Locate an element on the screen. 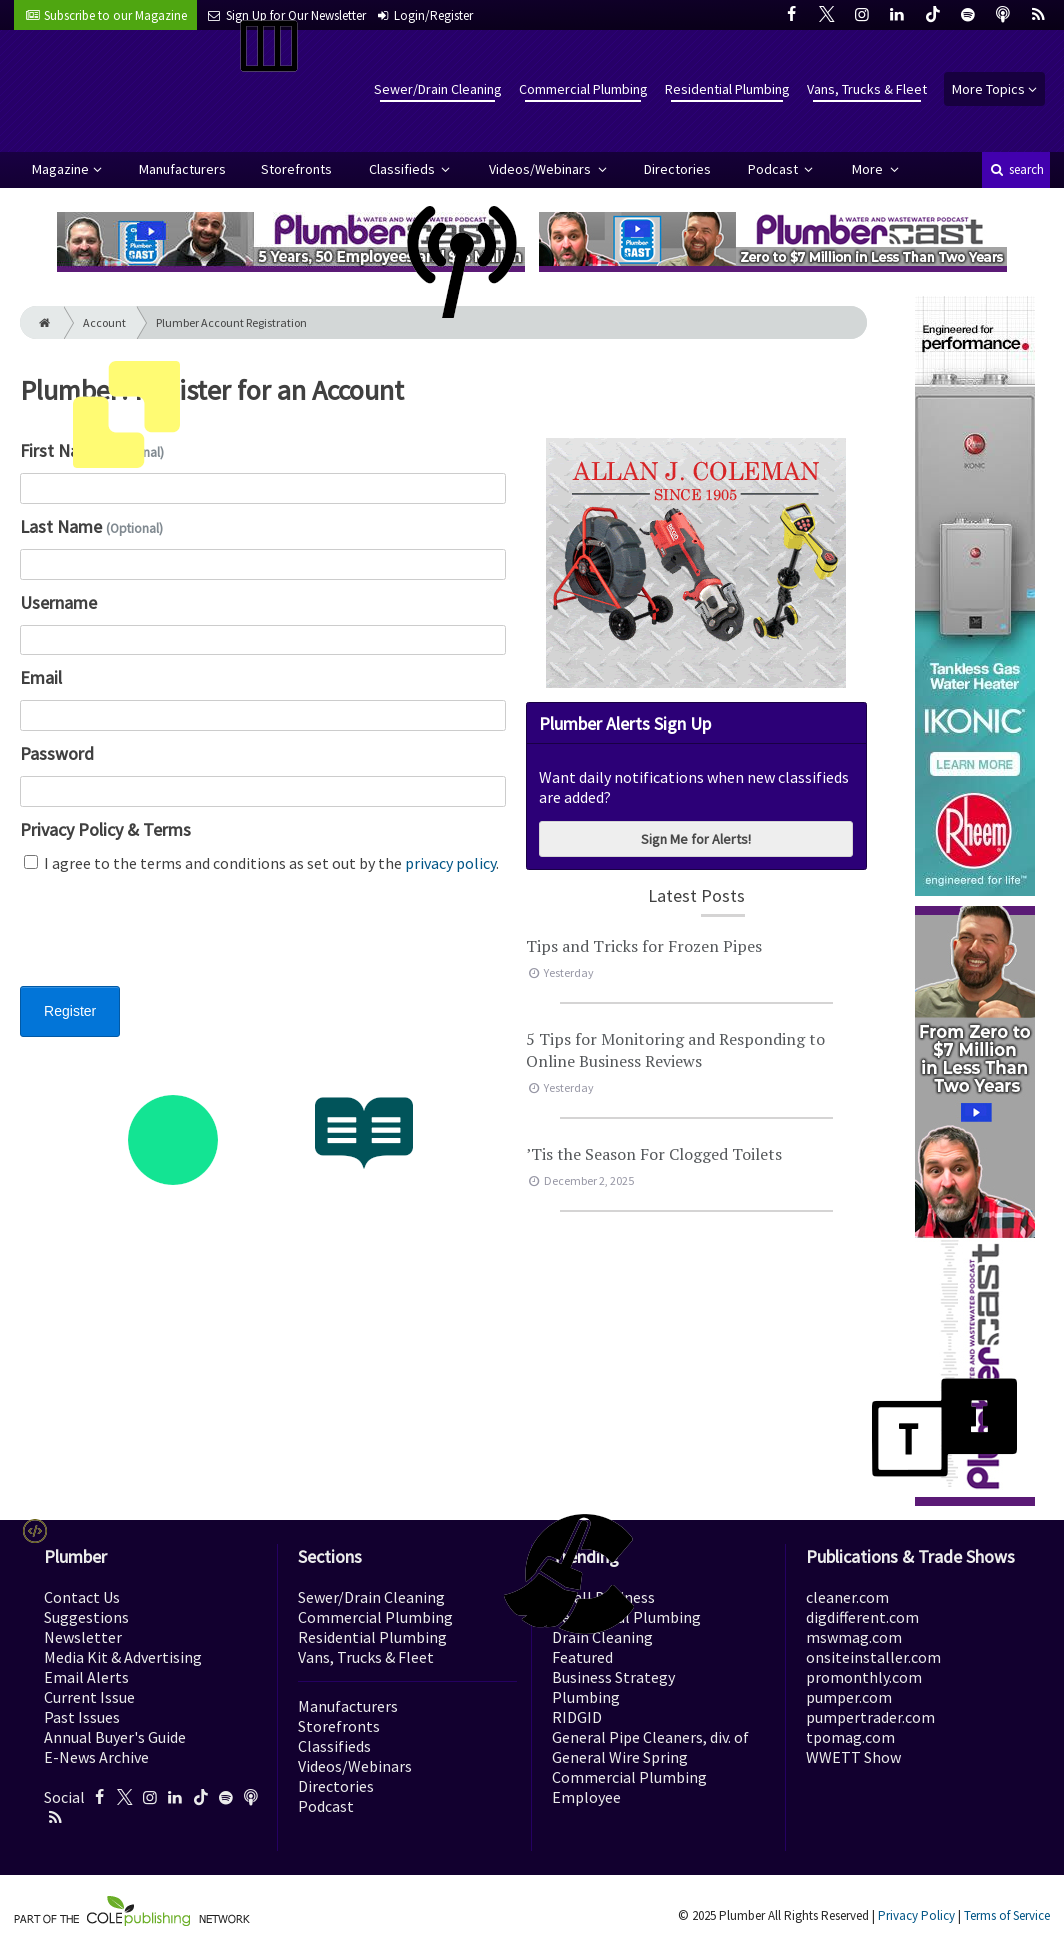  codecrafters logo is located at coordinates (35, 1531).